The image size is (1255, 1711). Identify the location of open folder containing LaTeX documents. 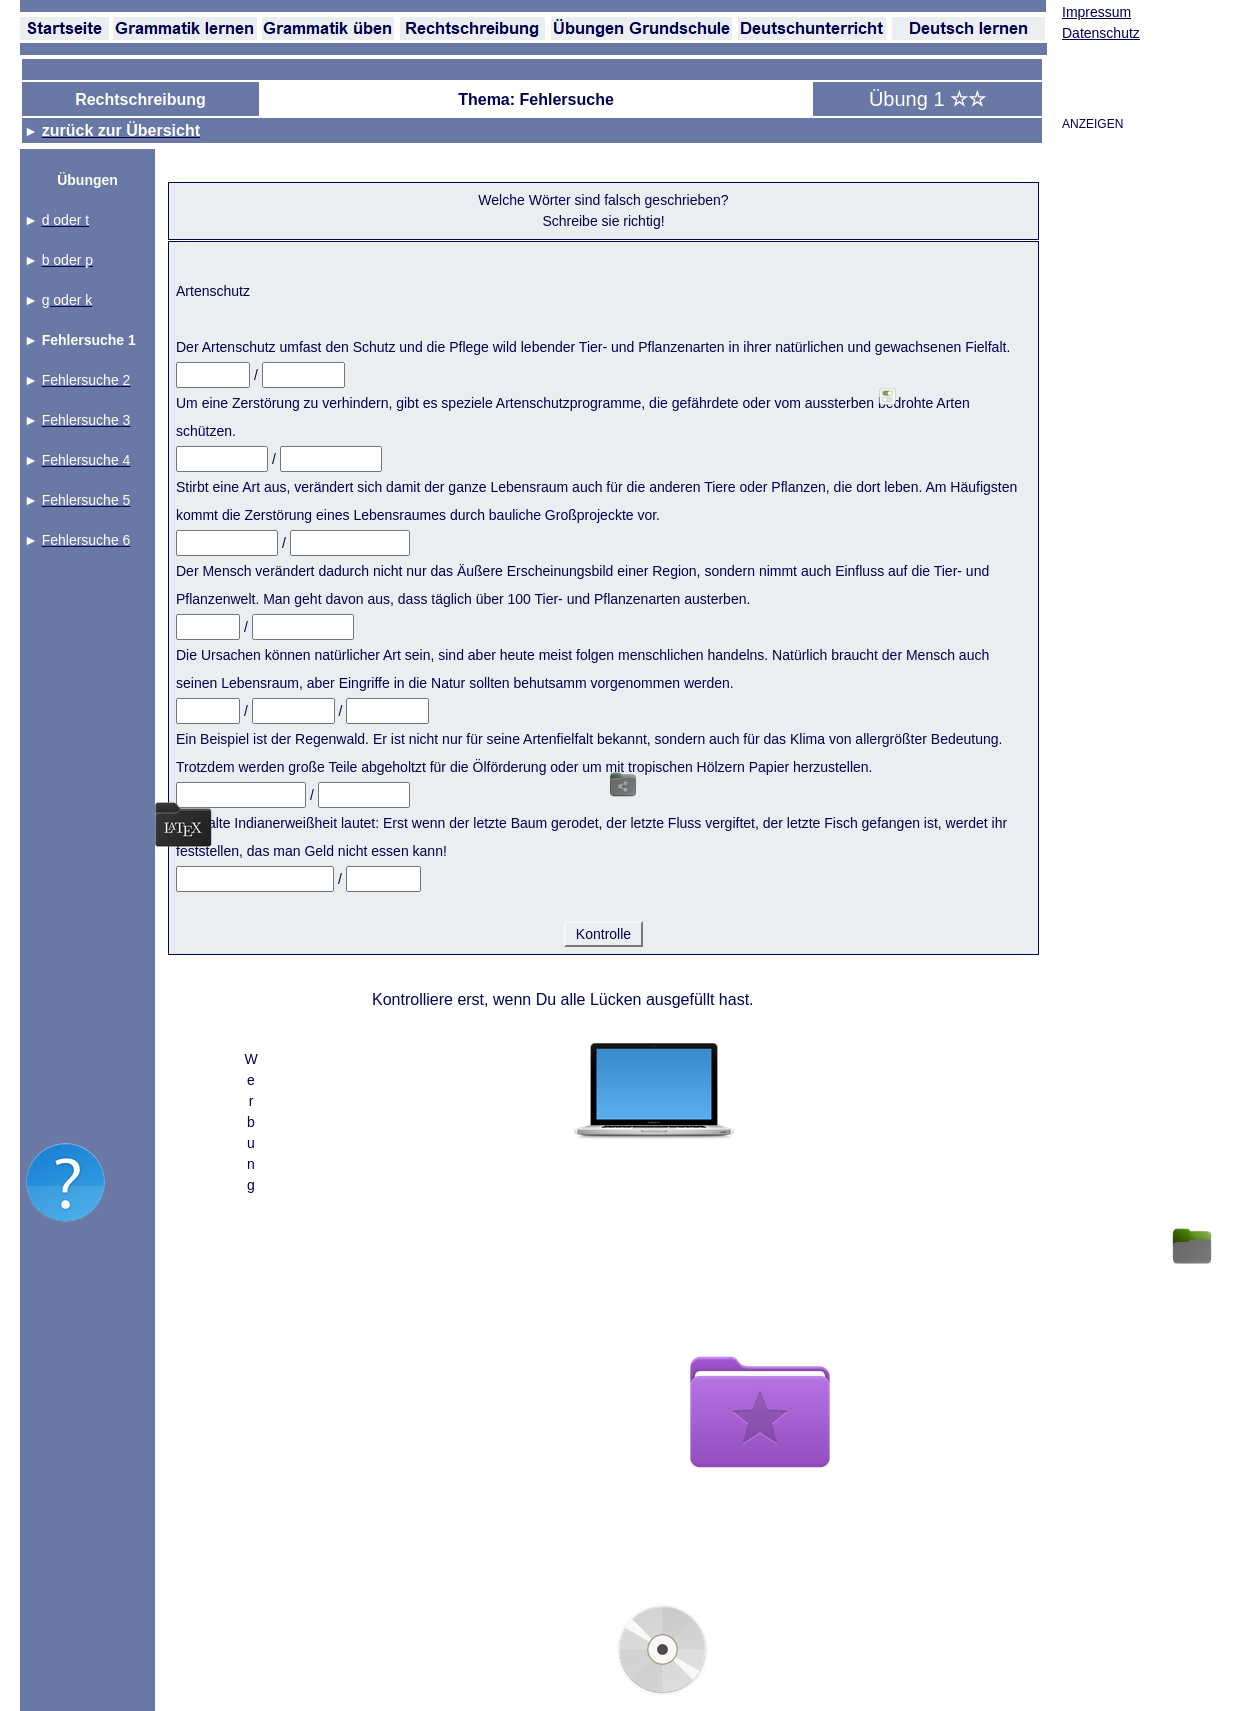
(183, 826).